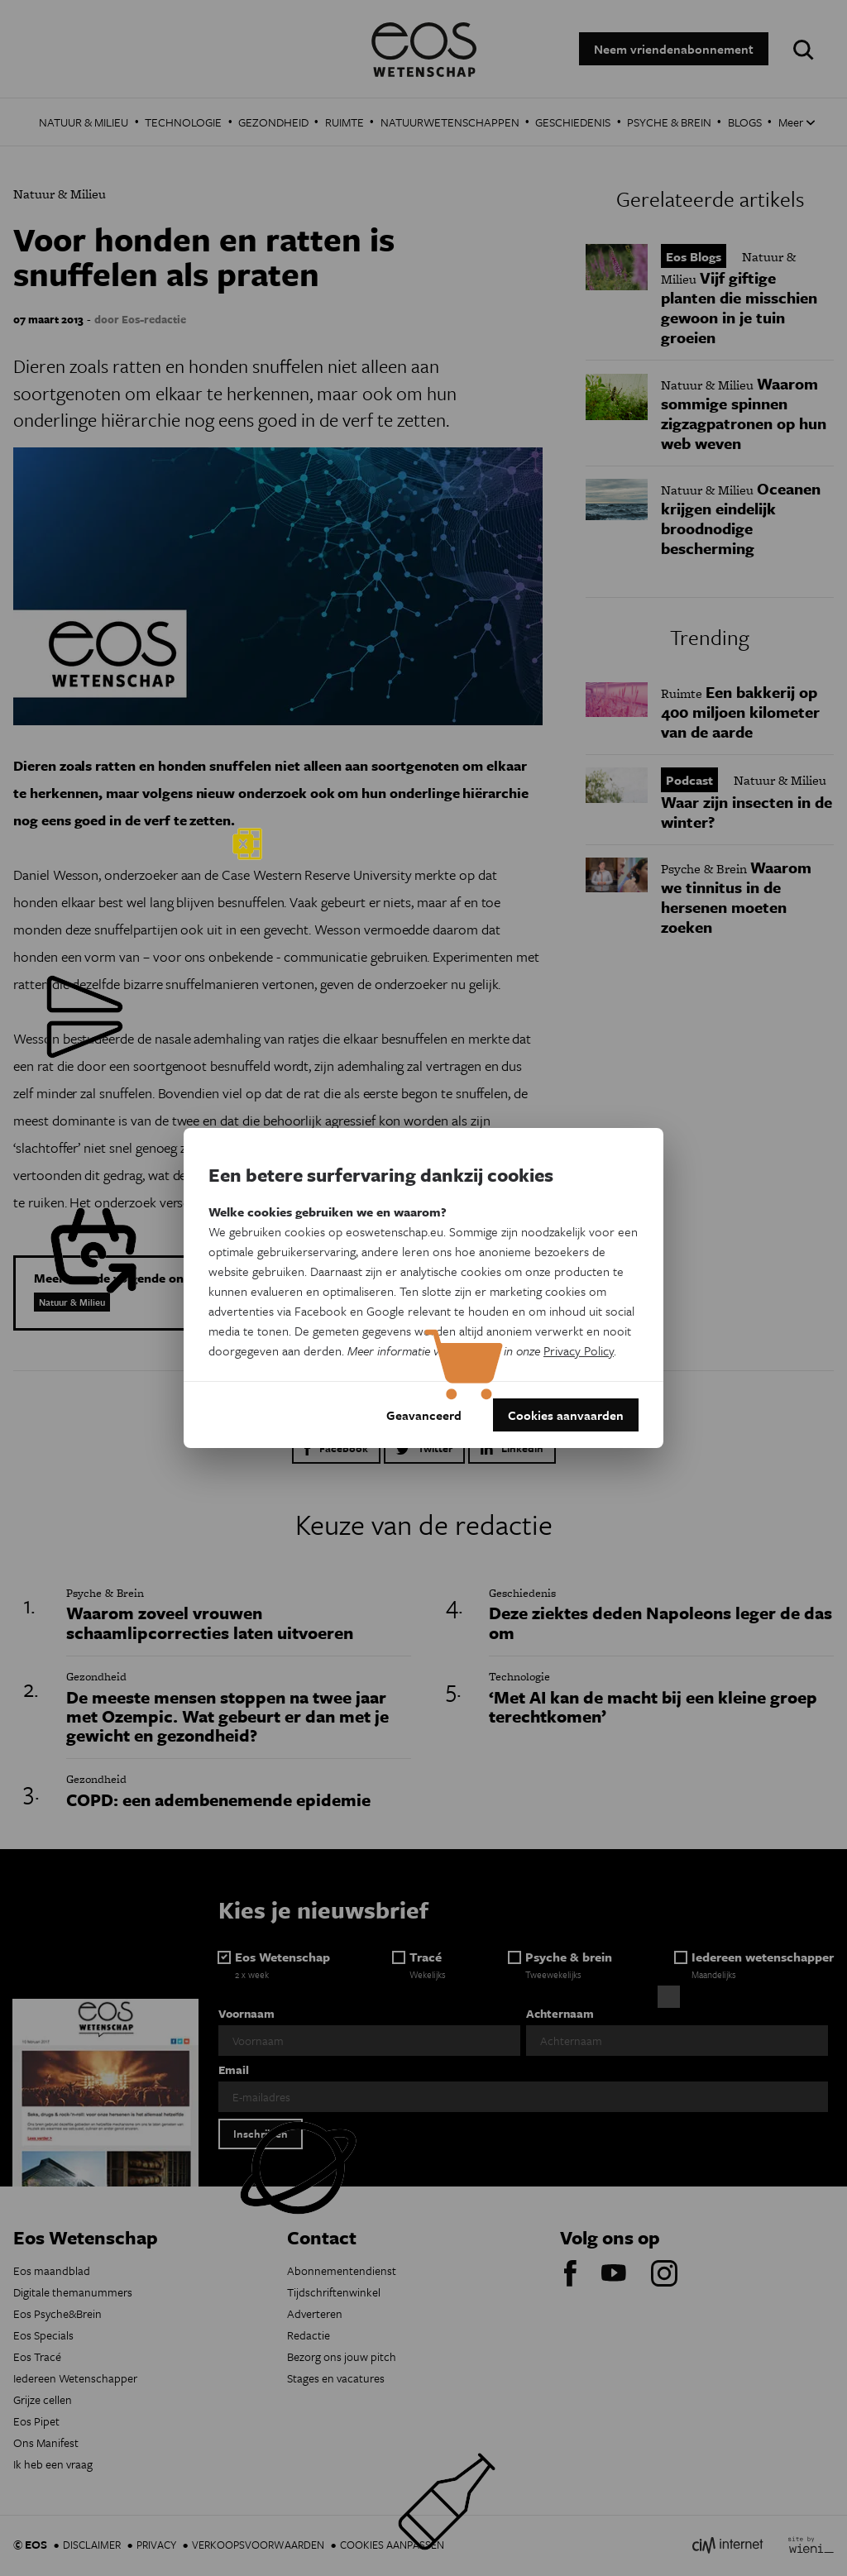 Image resolution: width=847 pixels, height=2576 pixels. What do you see at coordinates (668, 1996) in the screenshot?
I see `stop media playback` at bounding box center [668, 1996].